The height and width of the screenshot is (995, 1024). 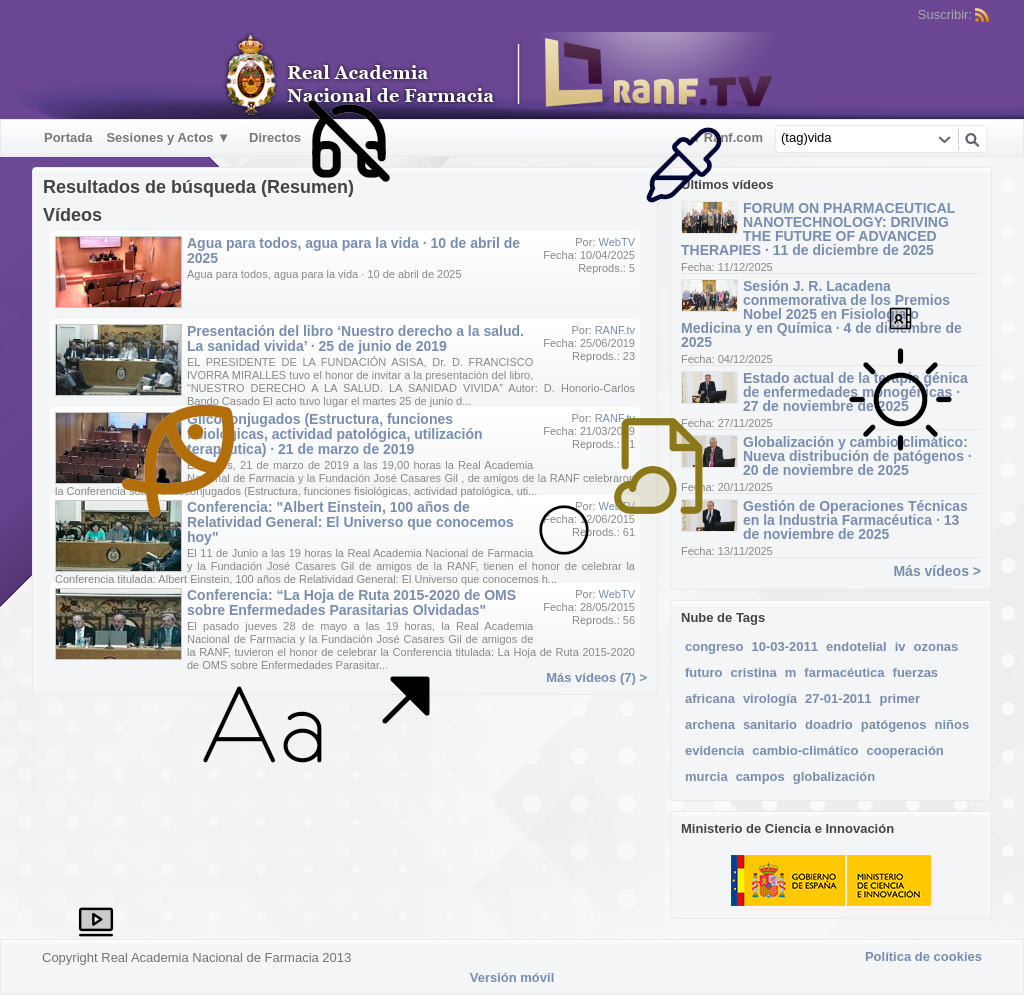 I want to click on indicates seafood or fish-related content, so click(x=182, y=457).